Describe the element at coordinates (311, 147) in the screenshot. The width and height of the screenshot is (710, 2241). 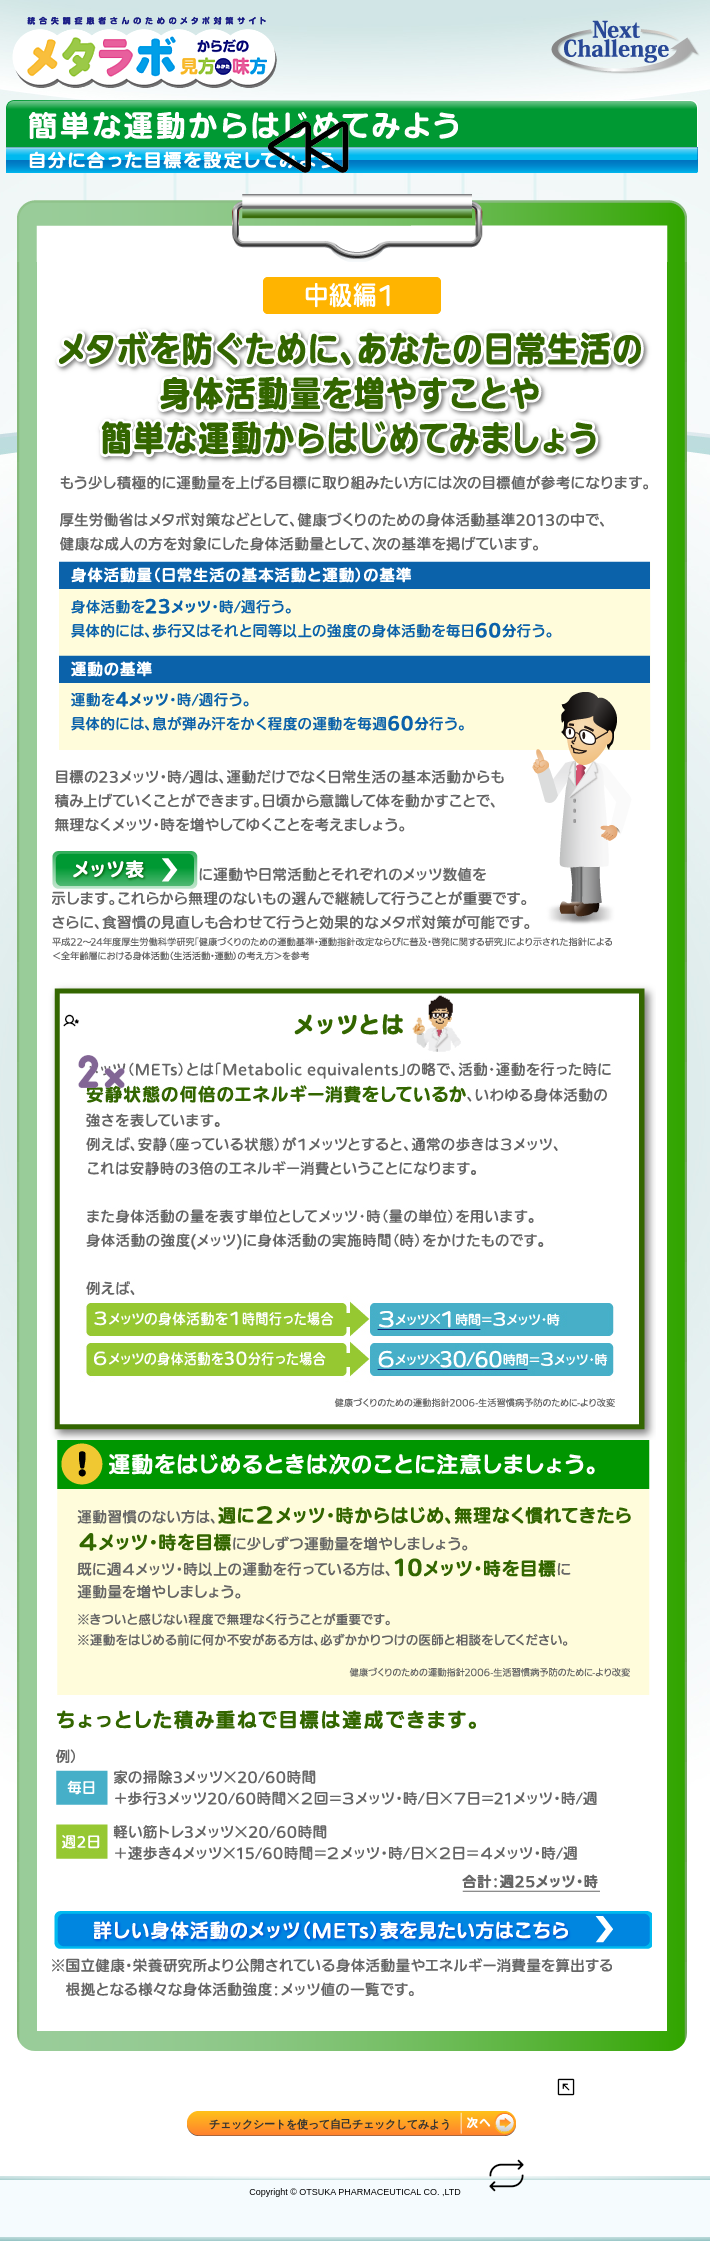
I see `rewind media or skip backward` at that location.